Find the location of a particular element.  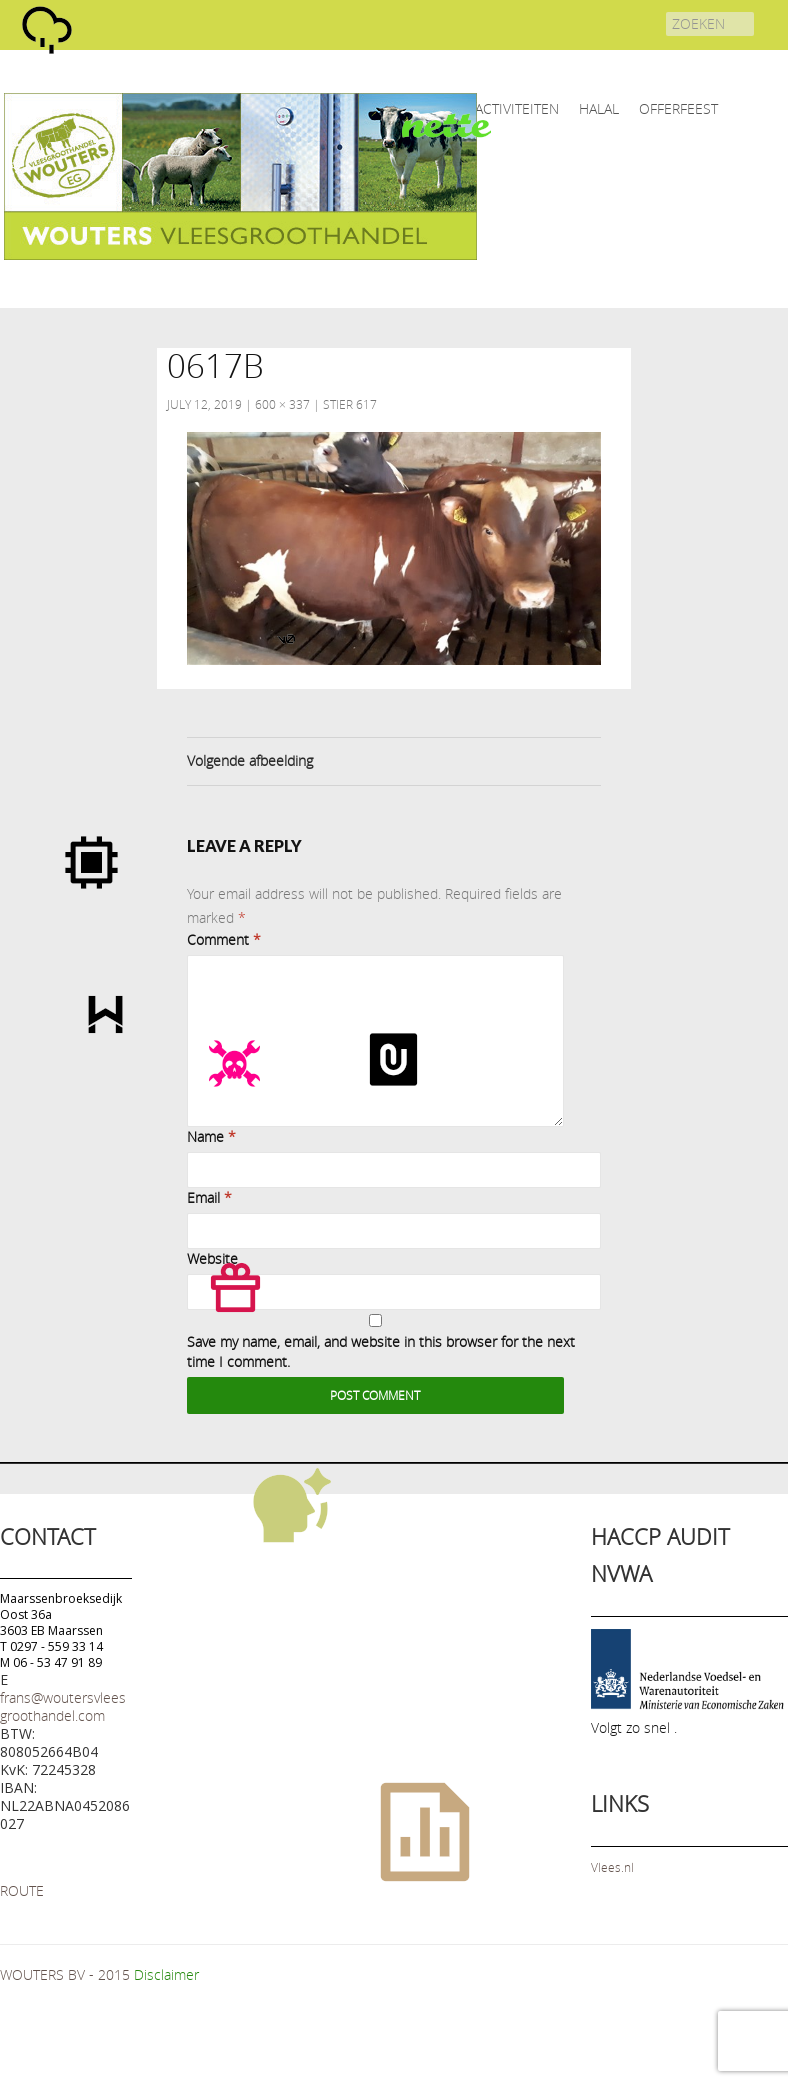

indicates light rain or drizzle conditions is located at coordinates (47, 29).